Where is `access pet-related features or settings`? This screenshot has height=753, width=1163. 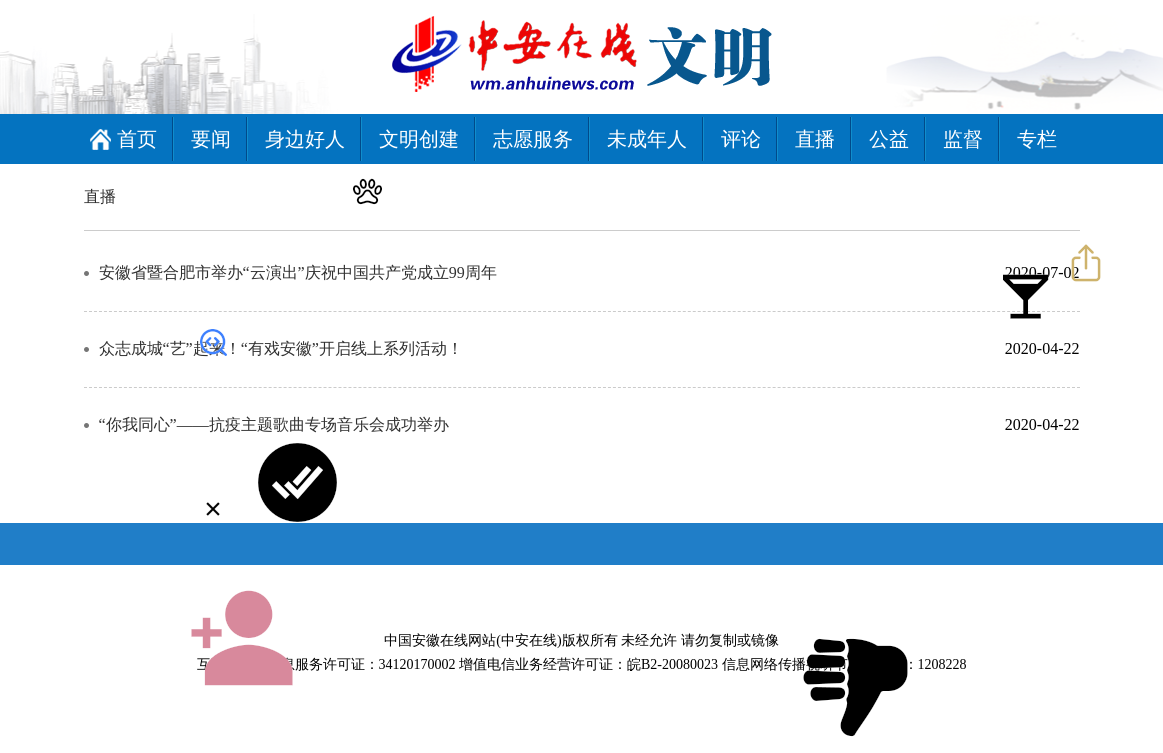 access pet-related features or settings is located at coordinates (367, 191).